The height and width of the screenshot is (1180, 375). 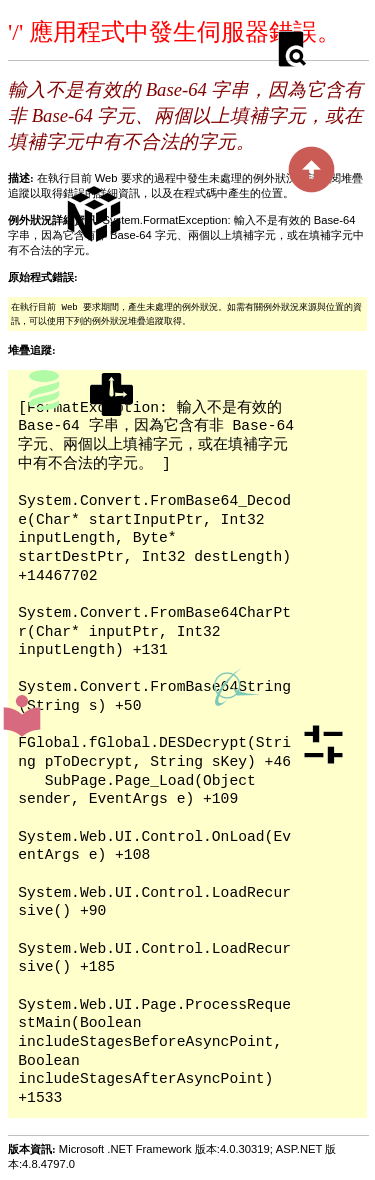 I want to click on electron-builder logo, so click(x=22, y=716).